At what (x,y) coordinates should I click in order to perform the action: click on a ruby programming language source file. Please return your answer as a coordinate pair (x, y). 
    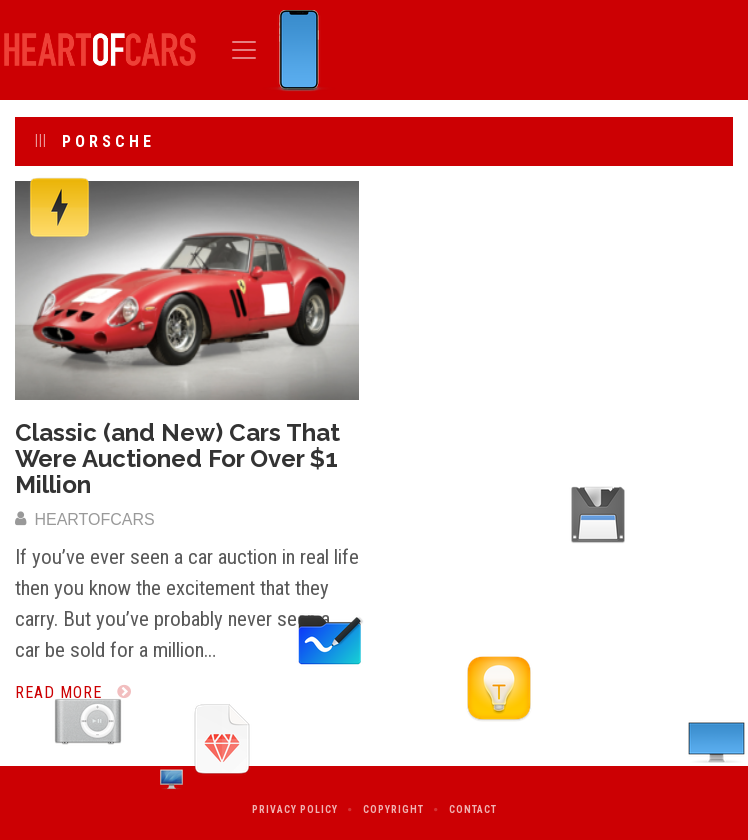
    Looking at the image, I should click on (222, 739).